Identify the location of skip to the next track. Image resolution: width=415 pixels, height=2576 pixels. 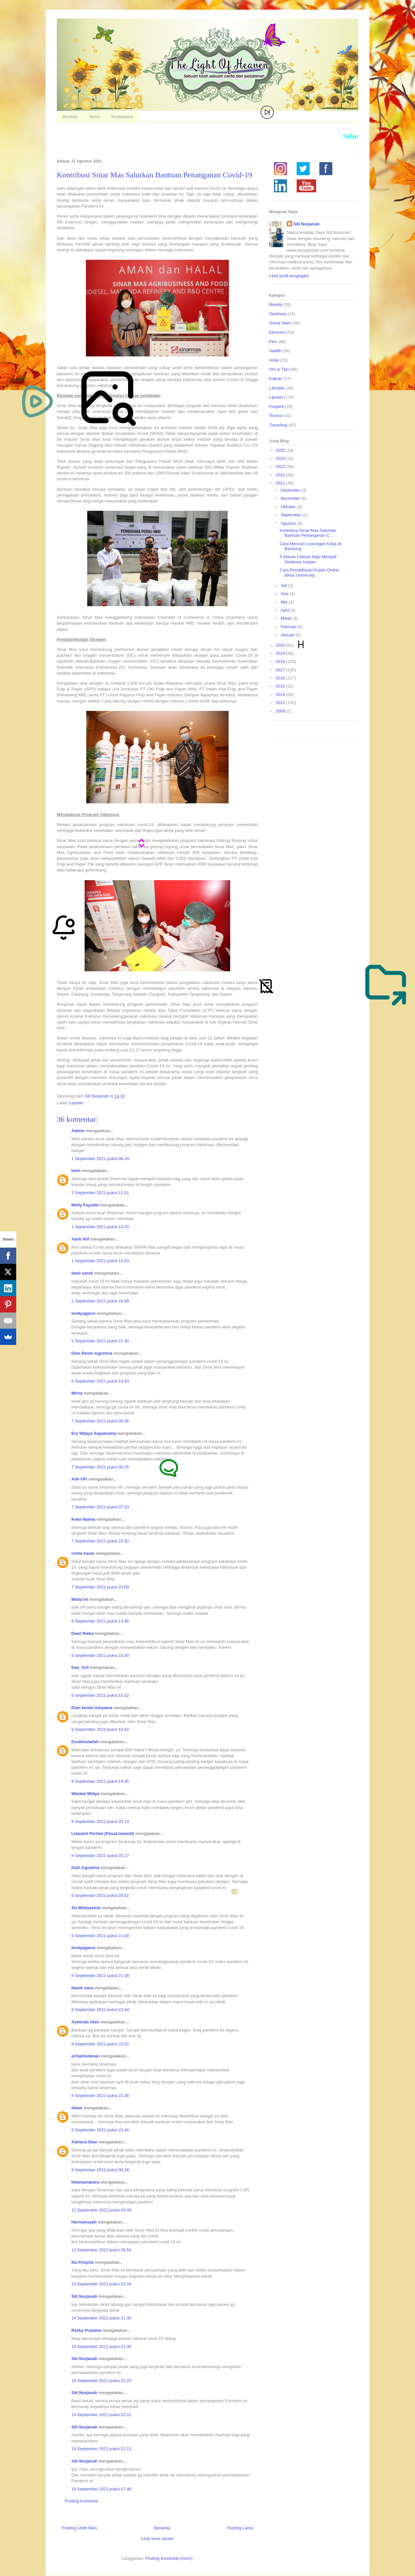
(267, 112).